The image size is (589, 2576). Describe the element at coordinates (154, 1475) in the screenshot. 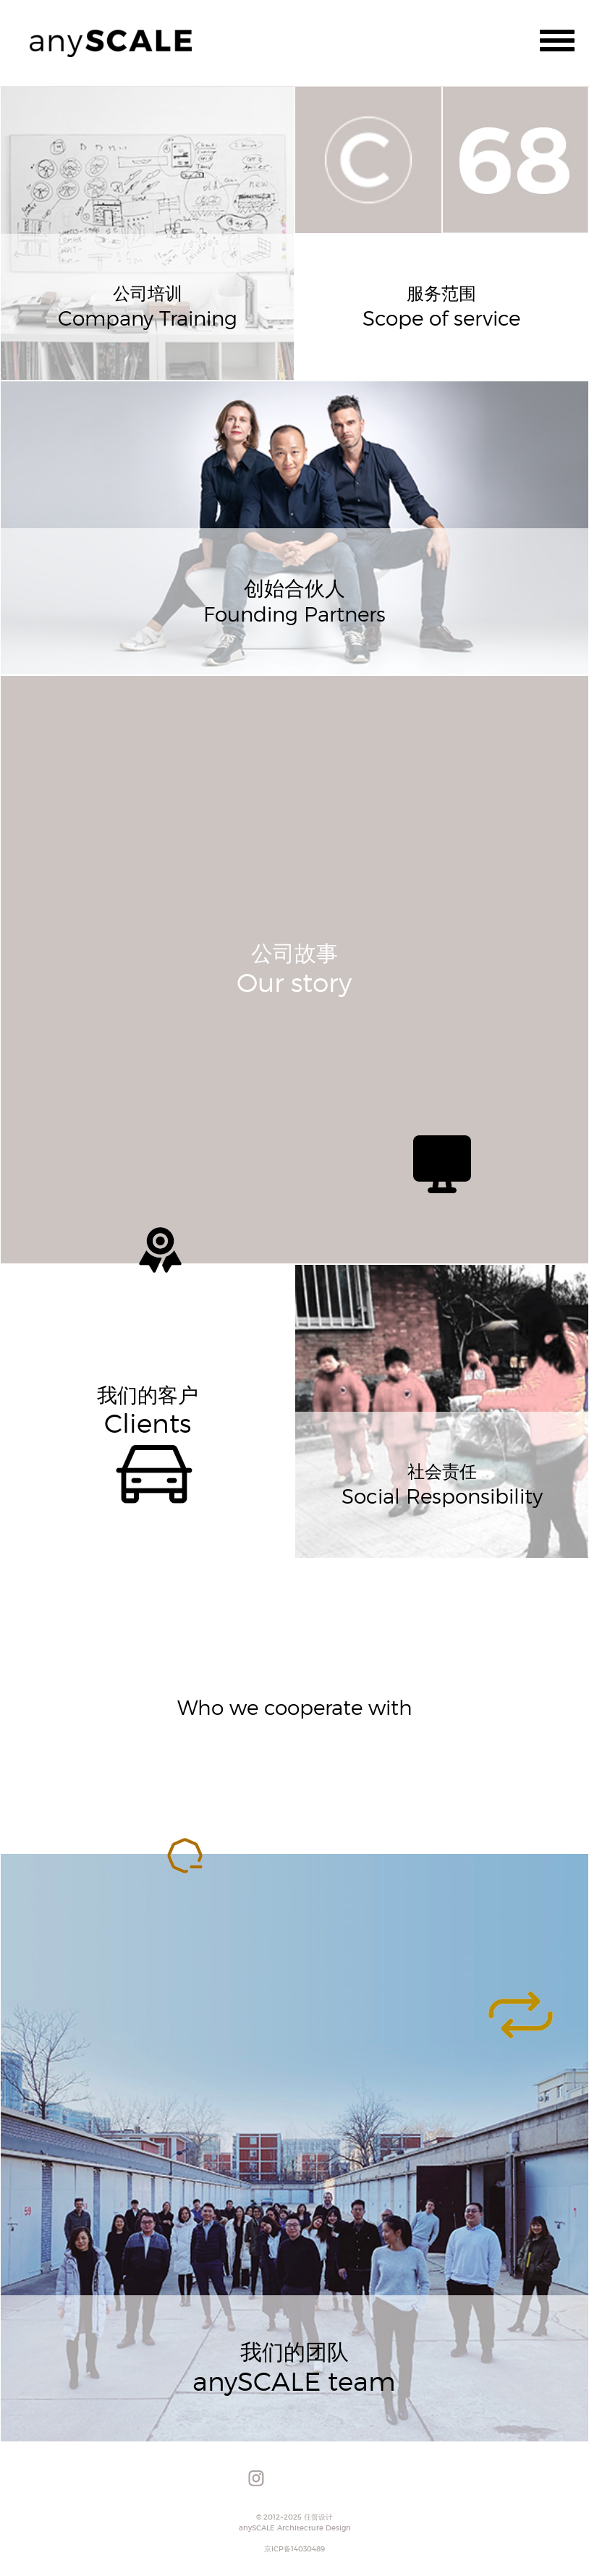

I see `access vehicle or car-related features` at that location.